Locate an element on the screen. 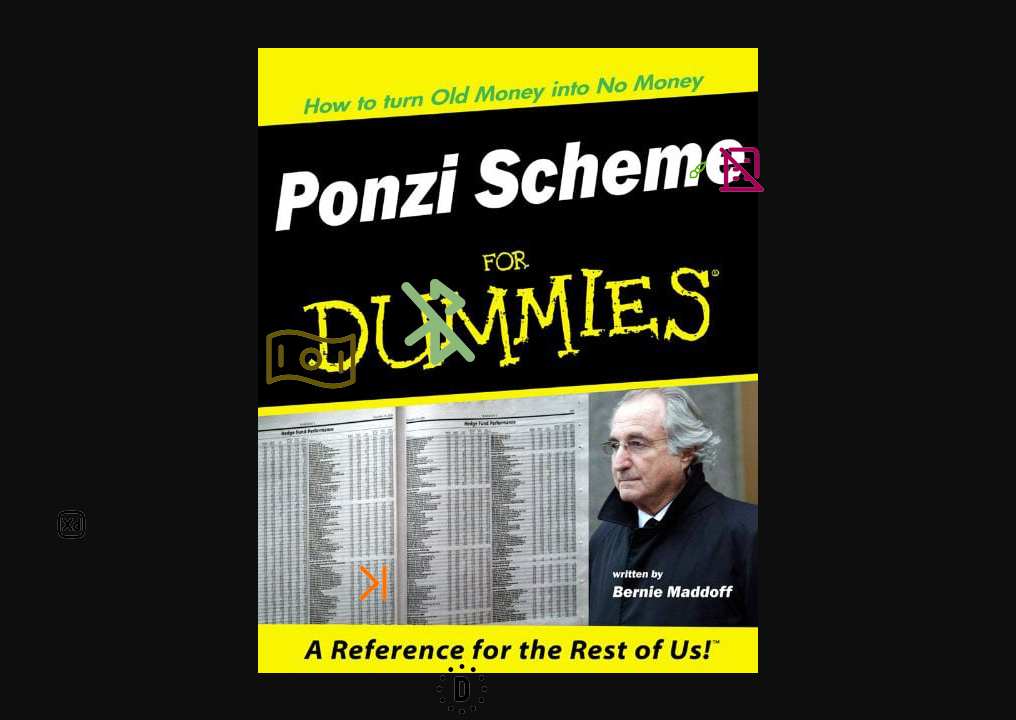 This screenshot has width=1016, height=720. building or location unavailable is located at coordinates (741, 169).